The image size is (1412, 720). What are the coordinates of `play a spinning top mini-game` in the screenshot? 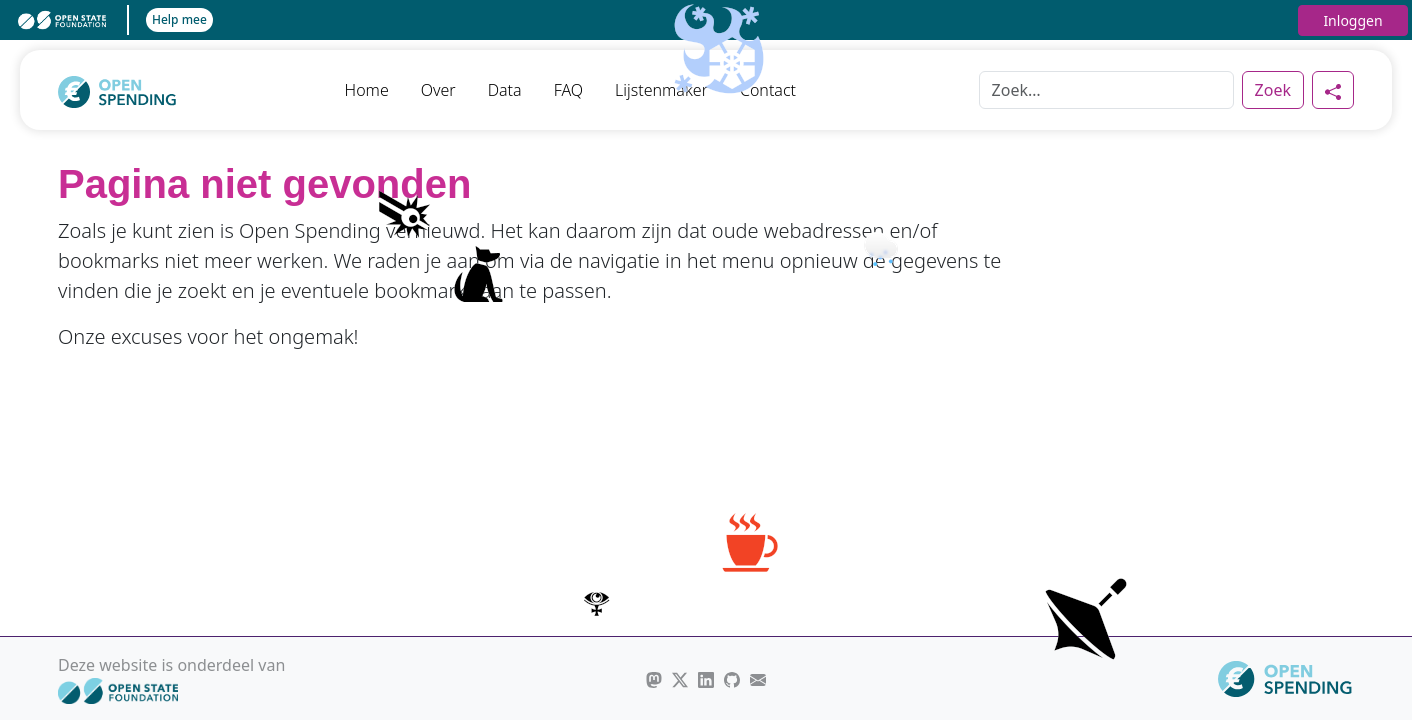 It's located at (1086, 619).